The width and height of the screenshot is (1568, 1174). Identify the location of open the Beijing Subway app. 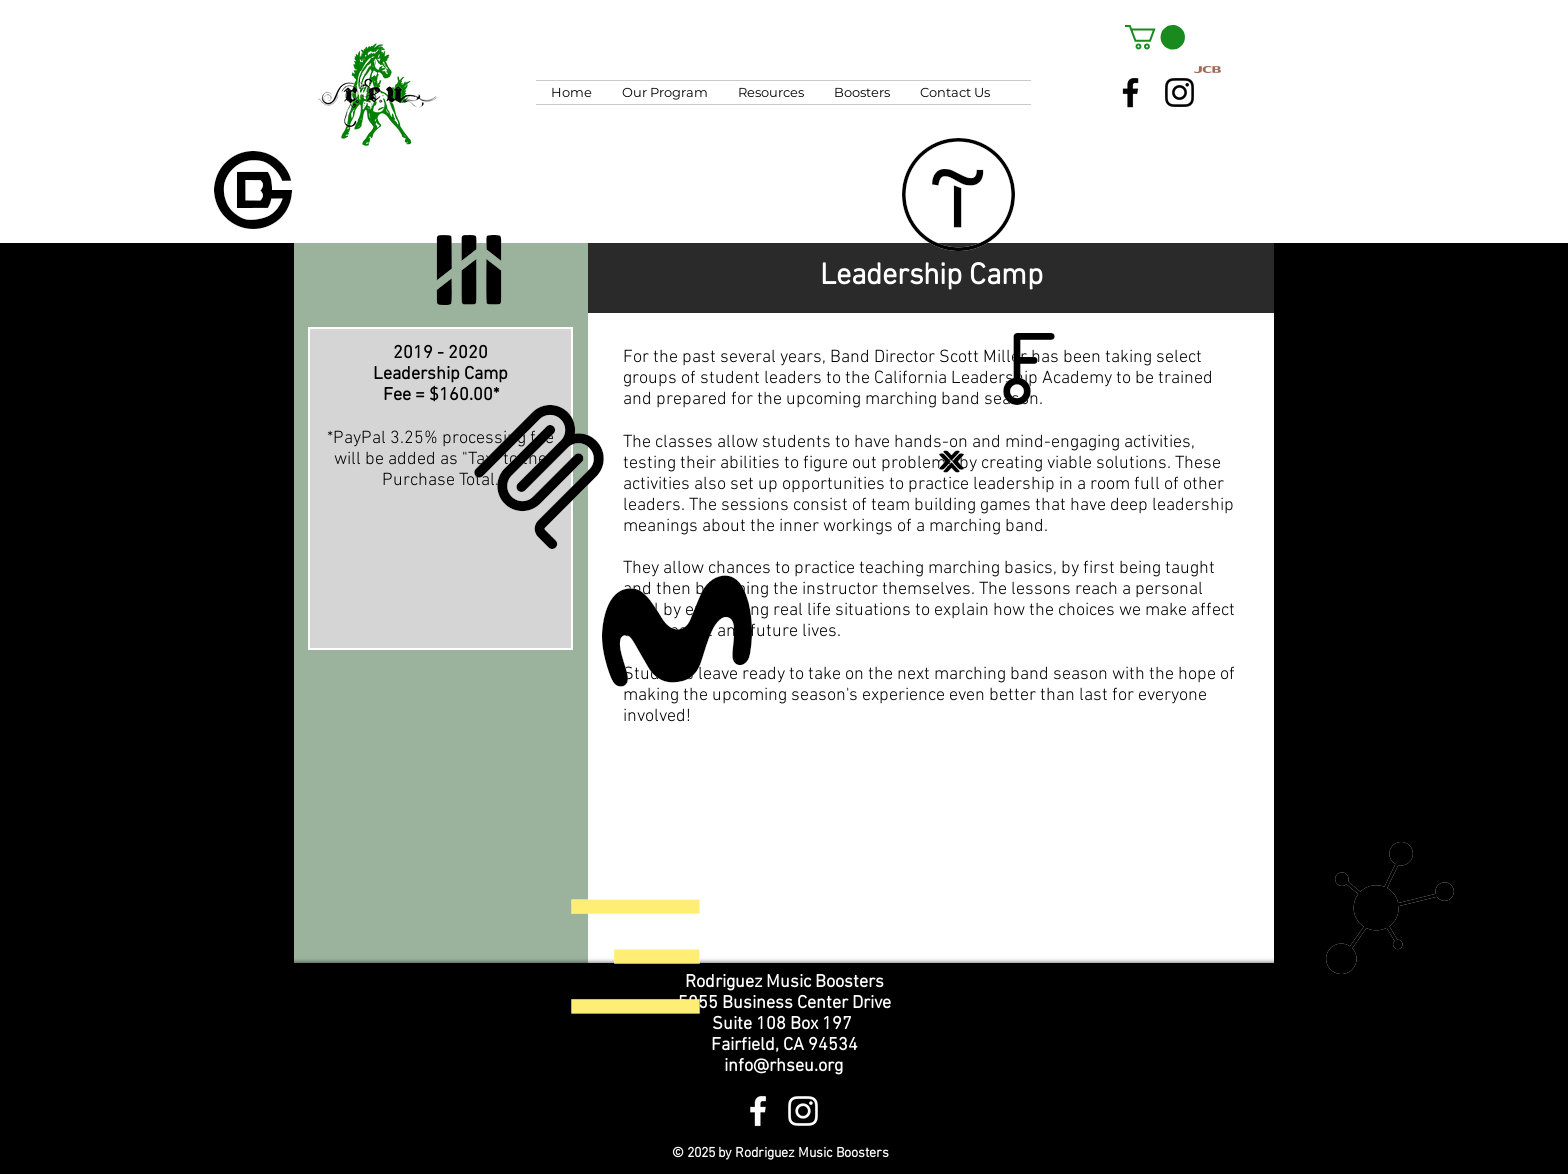
(253, 190).